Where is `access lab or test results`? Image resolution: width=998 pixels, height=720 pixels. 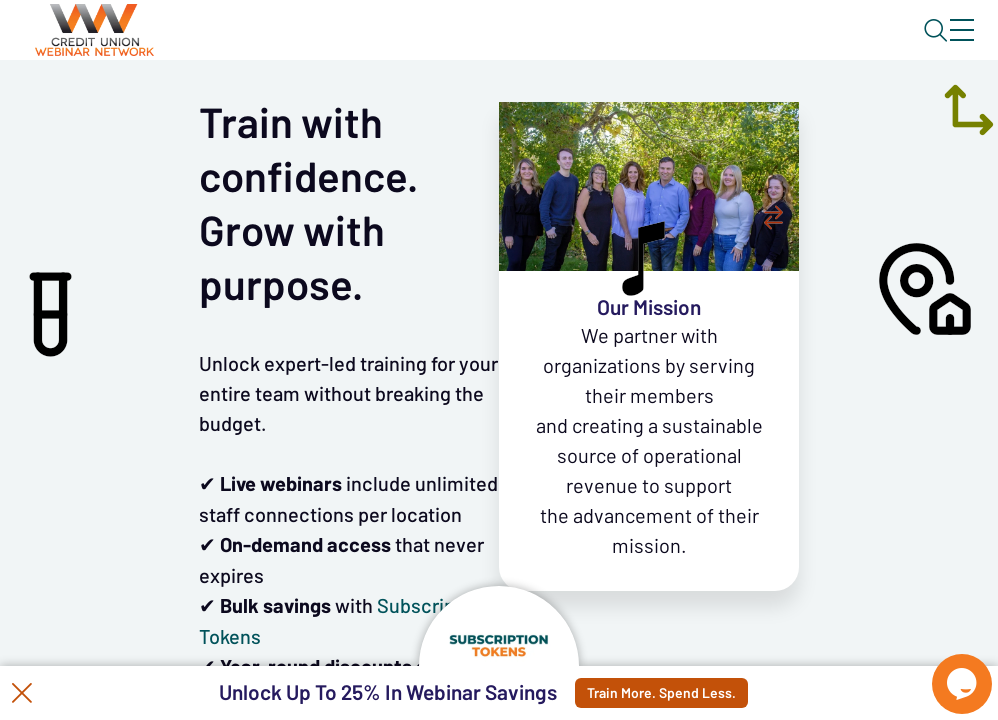 access lab or test results is located at coordinates (50, 314).